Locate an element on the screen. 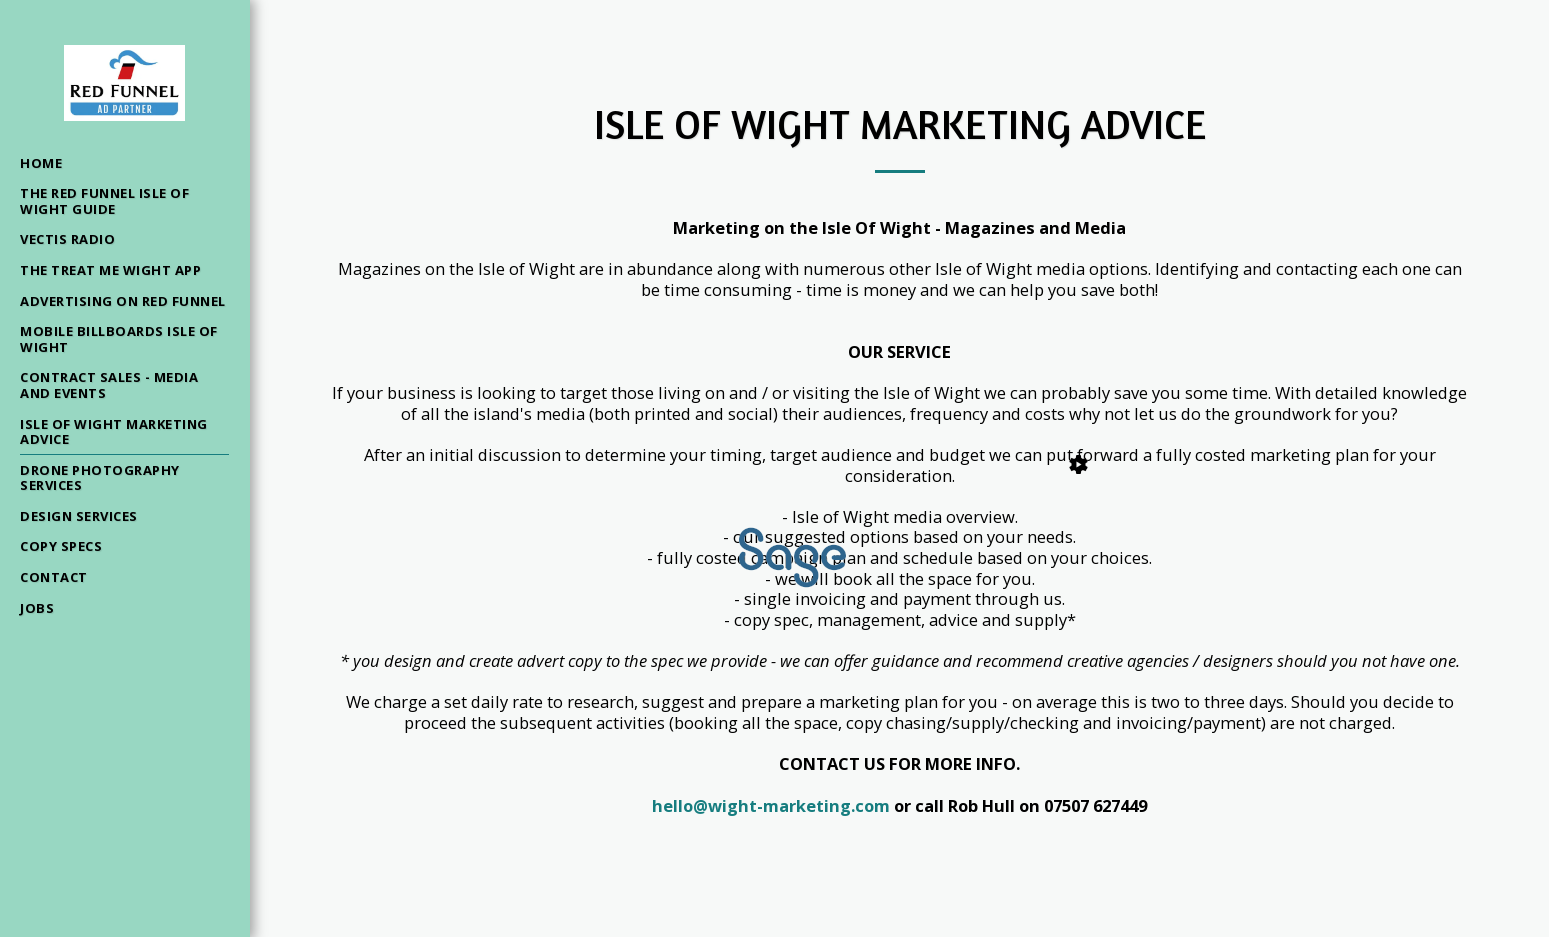 The width and height of the screenshot is (1549, 937). sage software logo is located at coordinates (792, 557).